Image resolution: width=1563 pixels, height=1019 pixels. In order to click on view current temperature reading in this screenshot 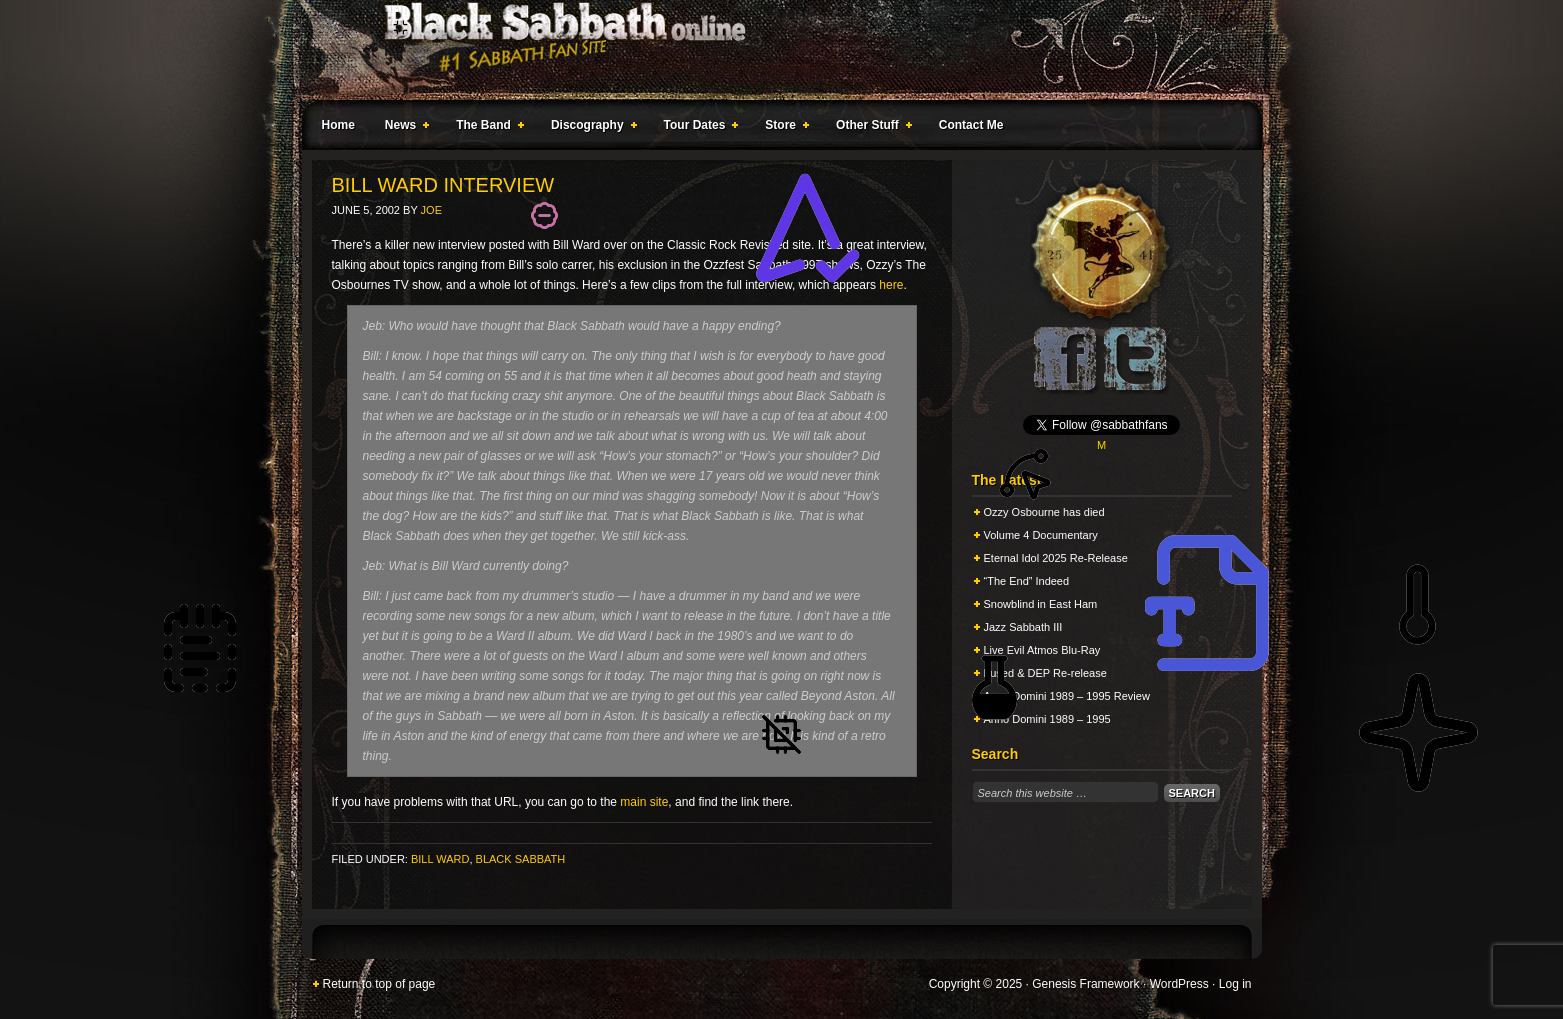, I will do `click(1417, 604)`.